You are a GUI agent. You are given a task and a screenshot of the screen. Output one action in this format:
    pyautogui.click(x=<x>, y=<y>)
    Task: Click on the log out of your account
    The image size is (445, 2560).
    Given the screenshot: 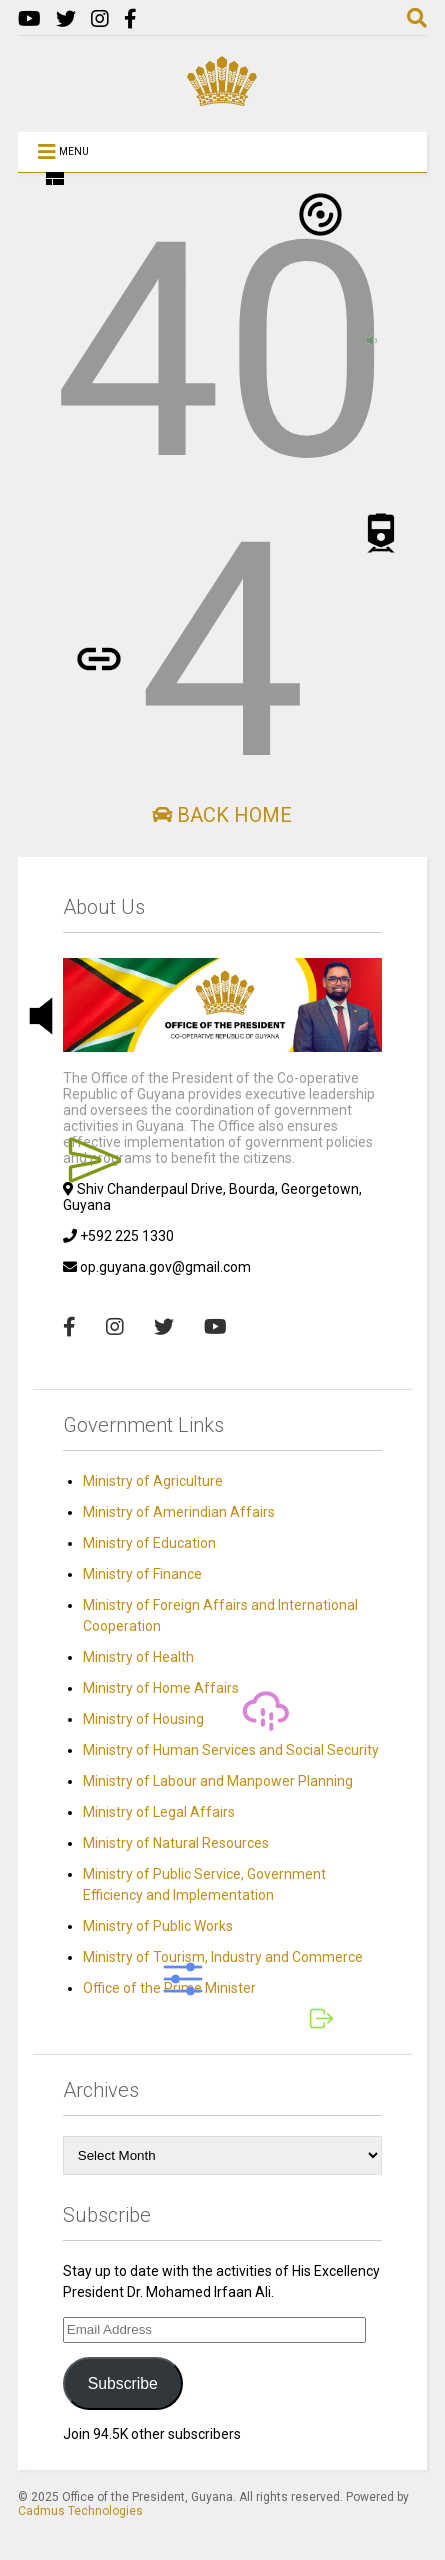 What is the action you would take?
    pyautogui.click(x=321, y=2018)
    